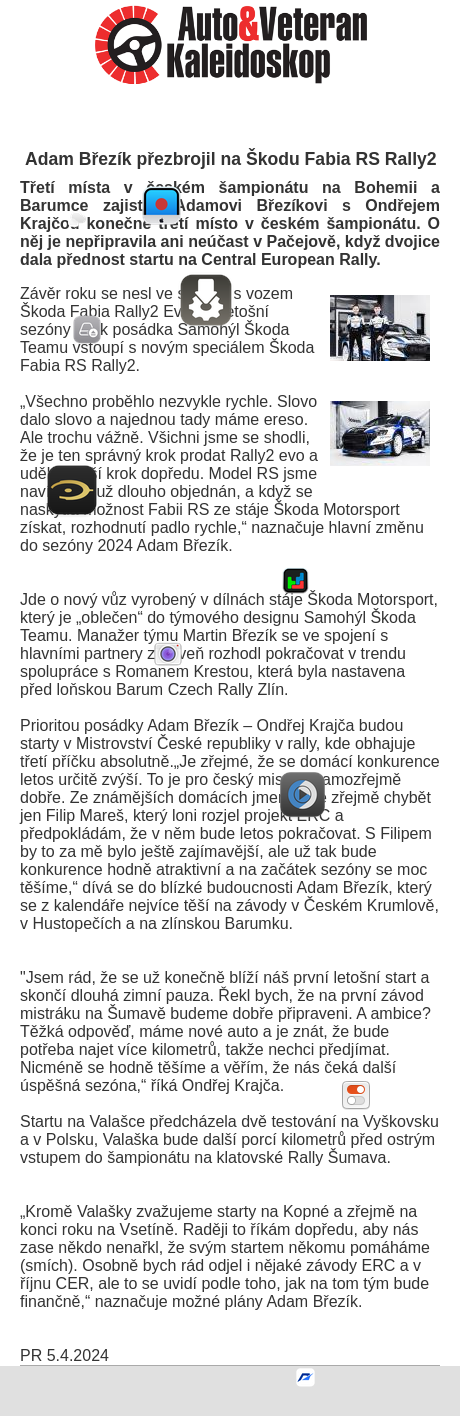 Image resolution: width=460 pixels, height=1416 pixels. I want to click on open openshot video editor, so click(302, 794).